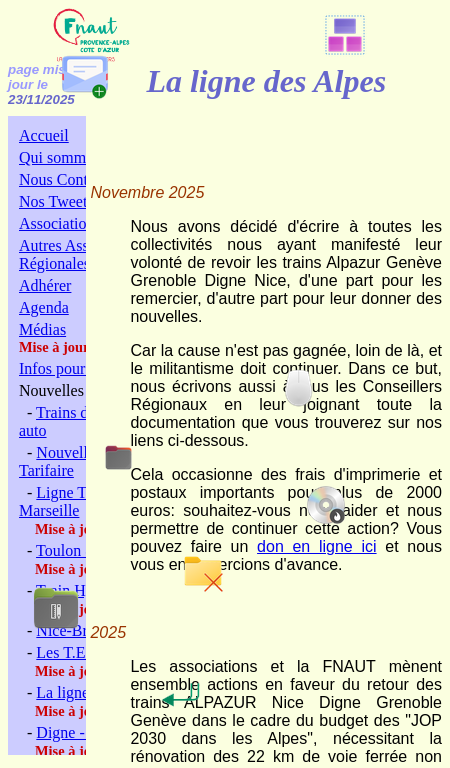  Describe the element at coordinates (299, 388) in the screenshot. I see `mouse input device settings` at that location.